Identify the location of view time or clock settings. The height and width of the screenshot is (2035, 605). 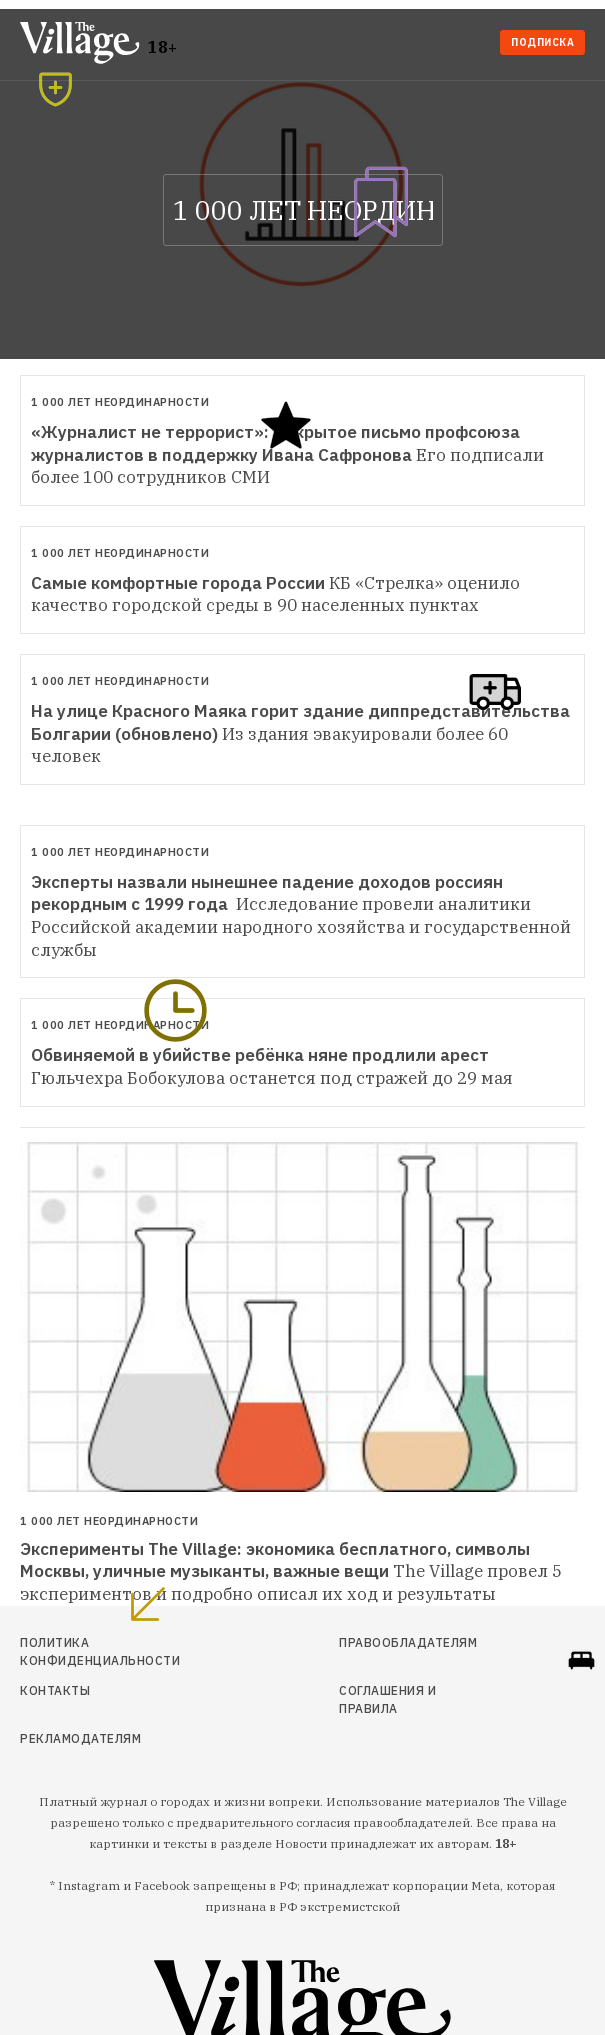
(175, 1010).